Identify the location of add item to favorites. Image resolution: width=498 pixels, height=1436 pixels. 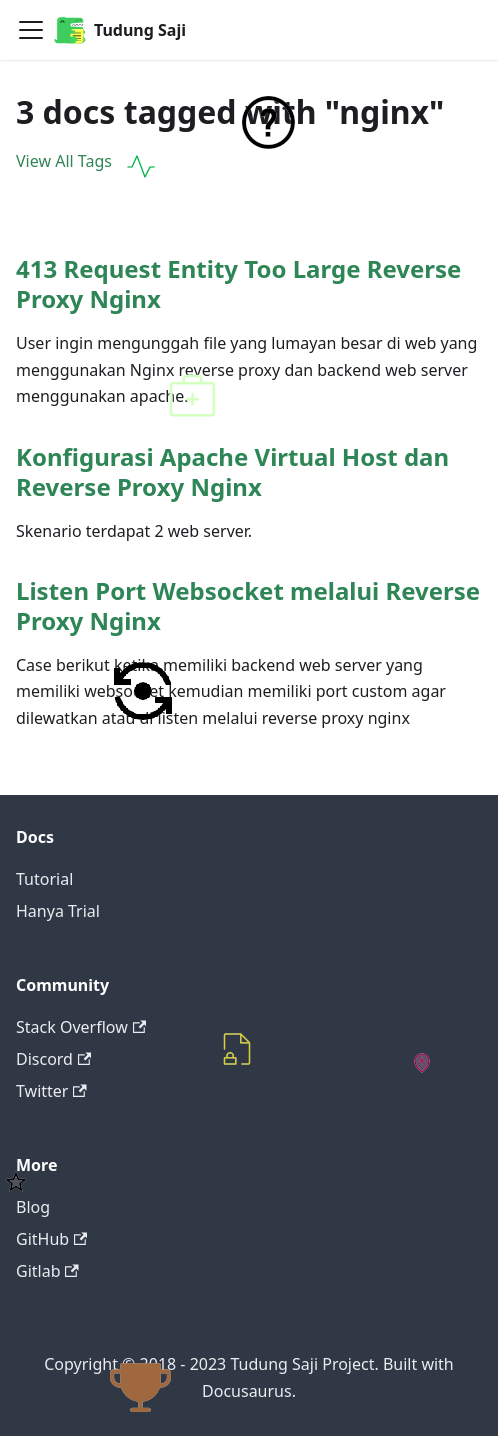
(16, 1182).